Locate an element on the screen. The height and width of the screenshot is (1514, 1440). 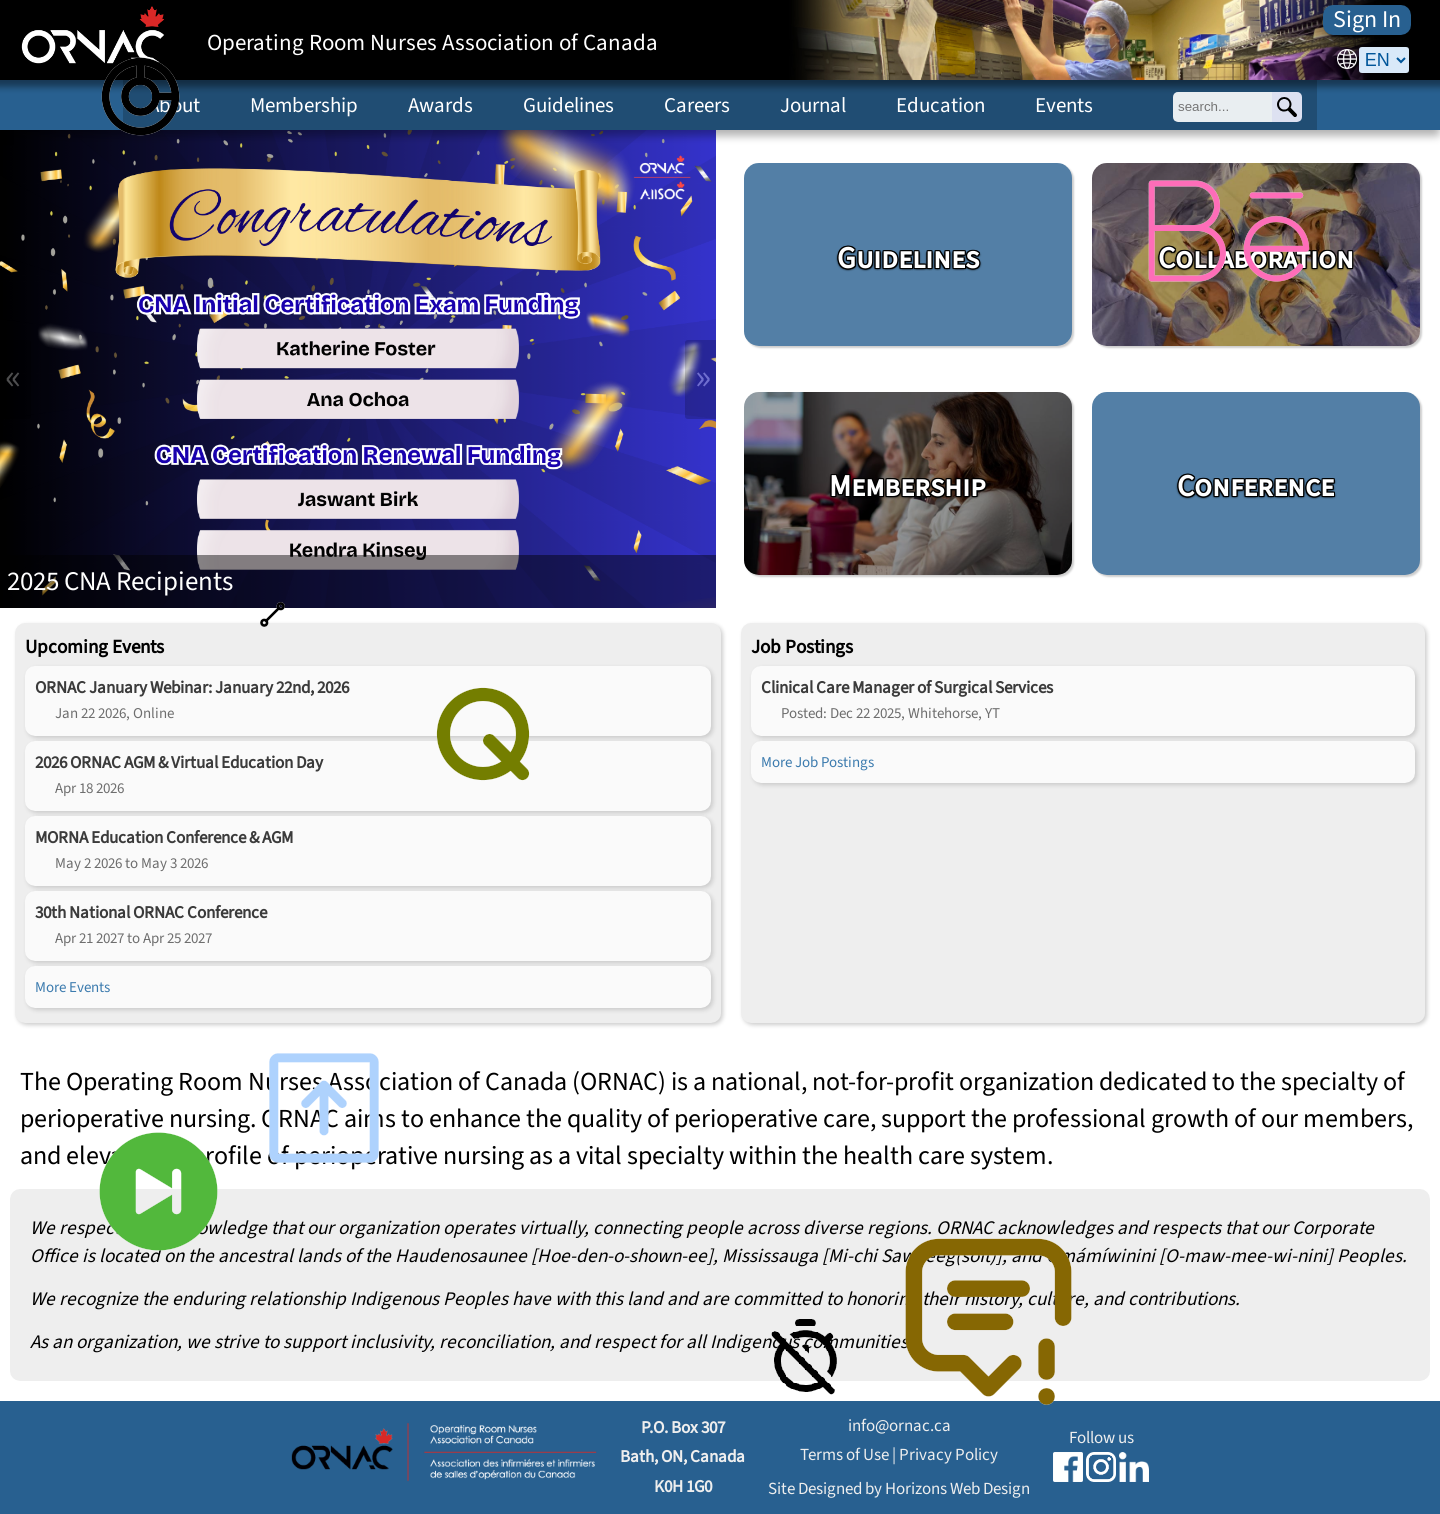
timer is disabled or off is located at coordinates (805, 1357).